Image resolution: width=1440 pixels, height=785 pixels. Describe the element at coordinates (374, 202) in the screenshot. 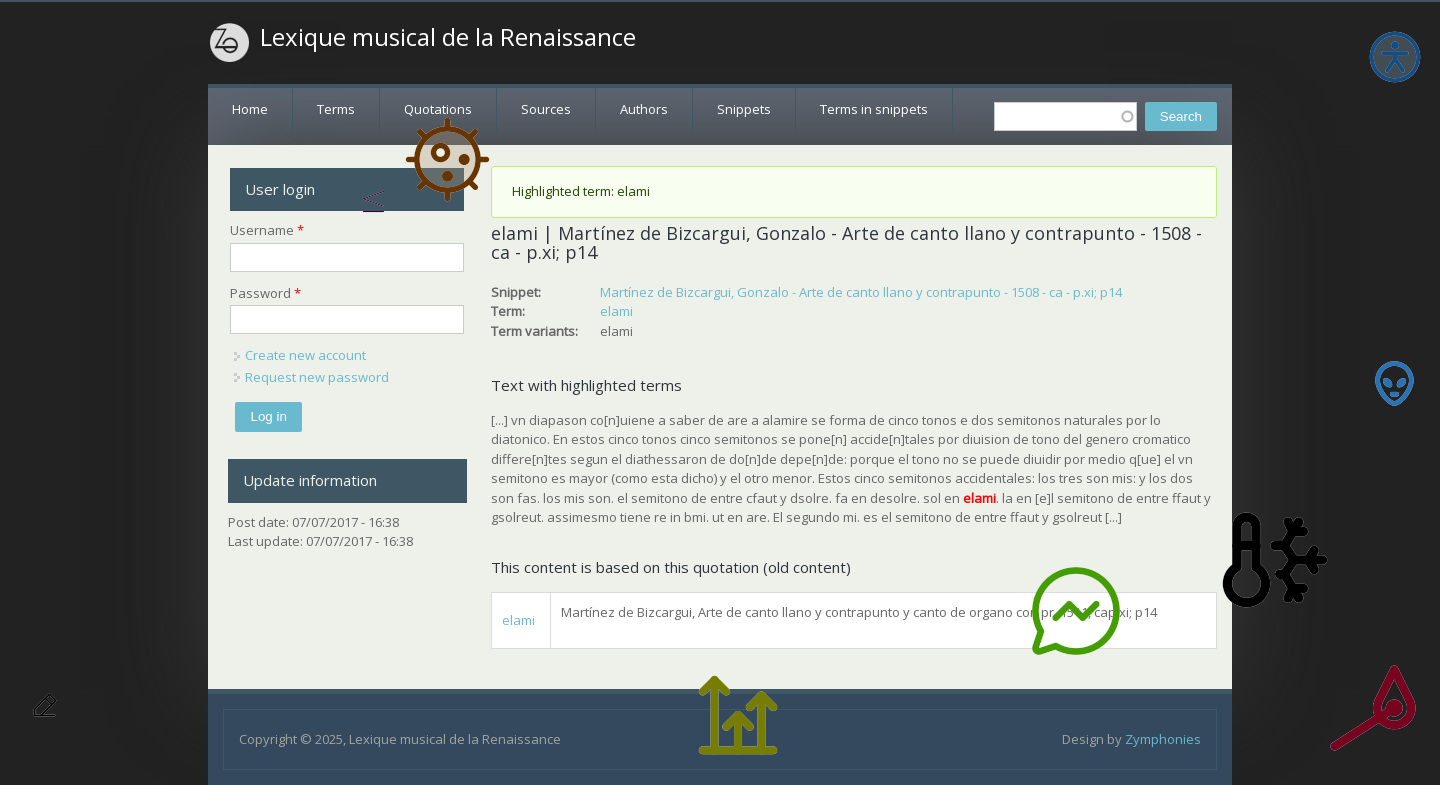

I see `less than or equal to mathematical operator` at that location.